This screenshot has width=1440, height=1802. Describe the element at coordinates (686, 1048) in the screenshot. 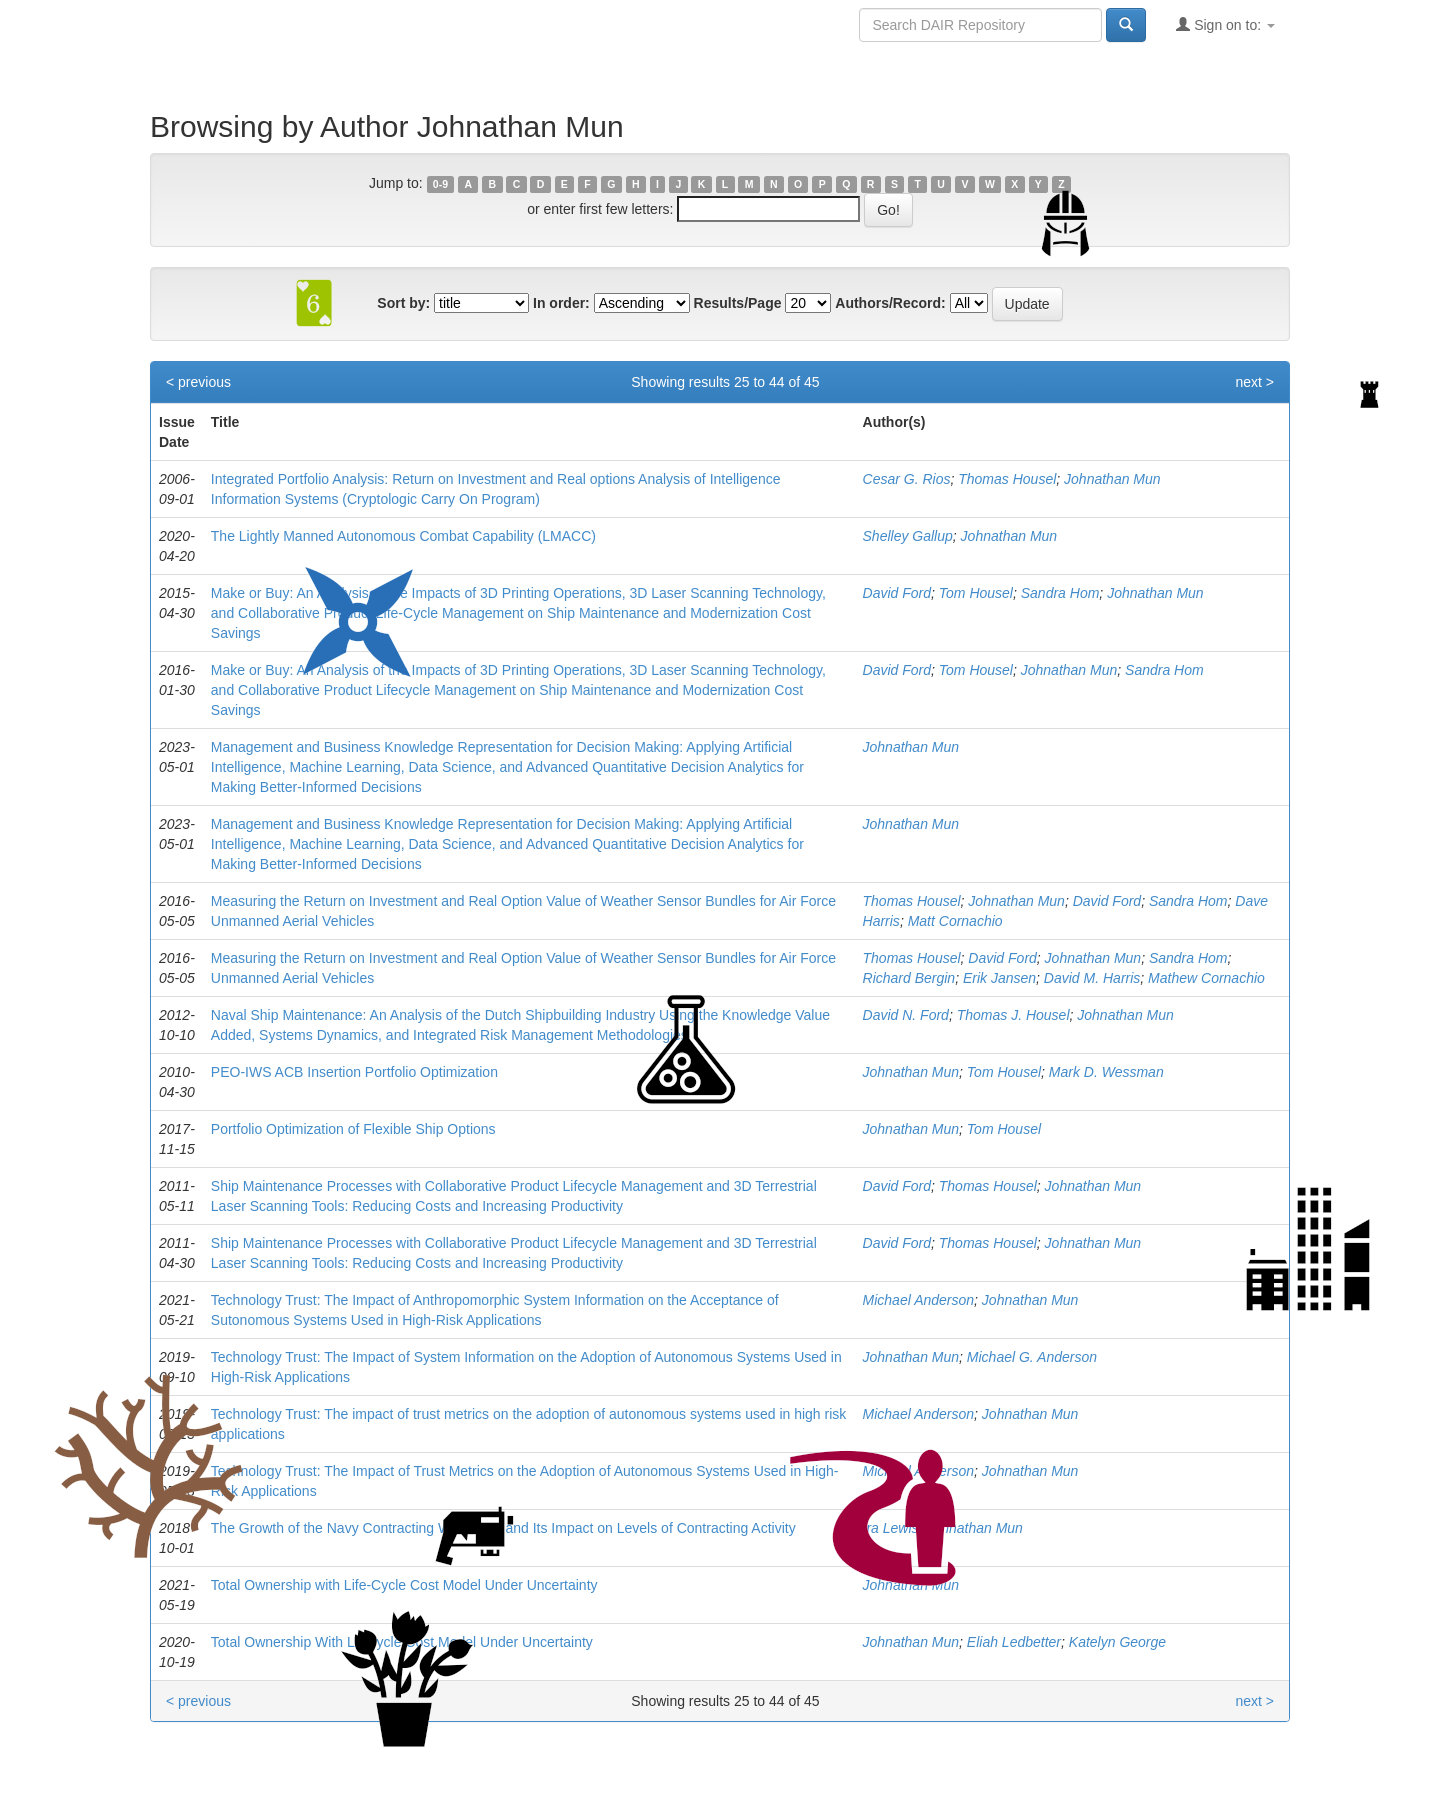

I see `access the chemistry or science section` at that location.